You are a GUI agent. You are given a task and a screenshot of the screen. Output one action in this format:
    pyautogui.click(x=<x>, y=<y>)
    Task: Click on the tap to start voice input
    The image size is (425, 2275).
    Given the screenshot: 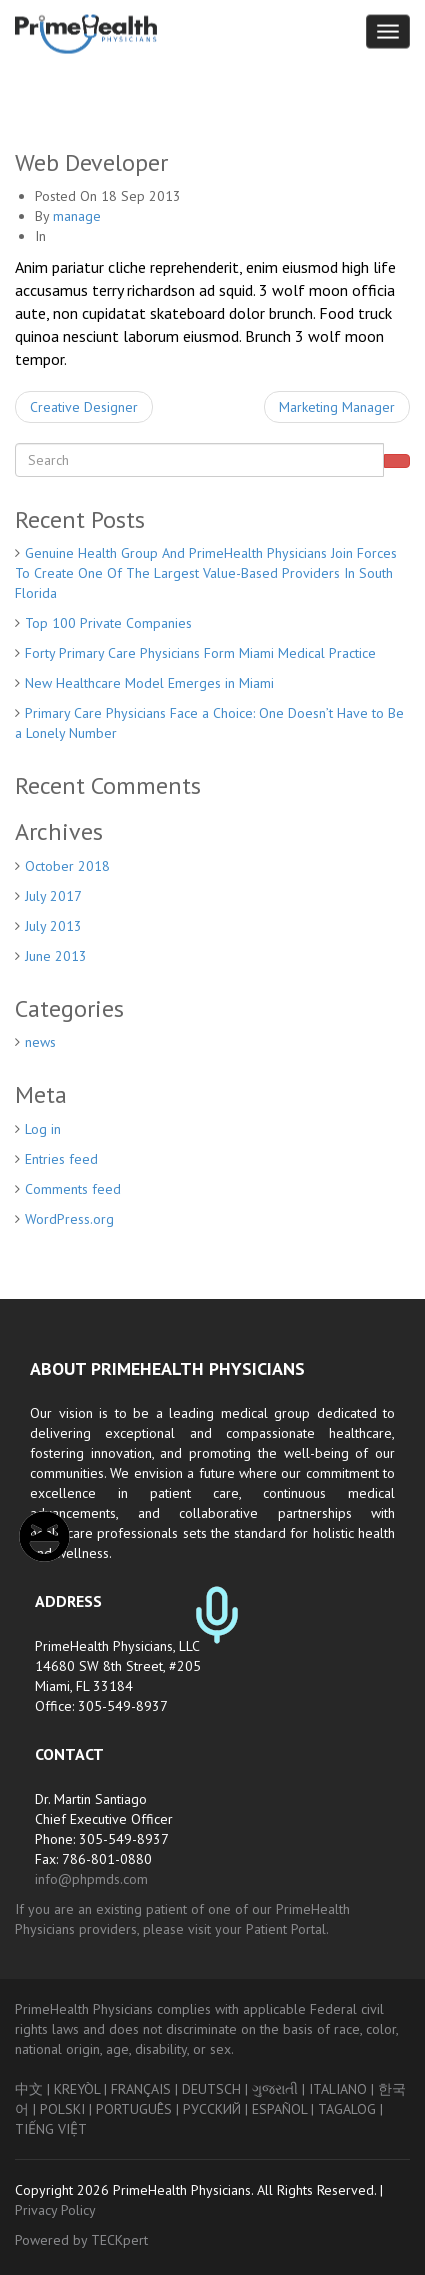 What is the action you would take?
    pyautogui.click(x=217, y=1615)
    